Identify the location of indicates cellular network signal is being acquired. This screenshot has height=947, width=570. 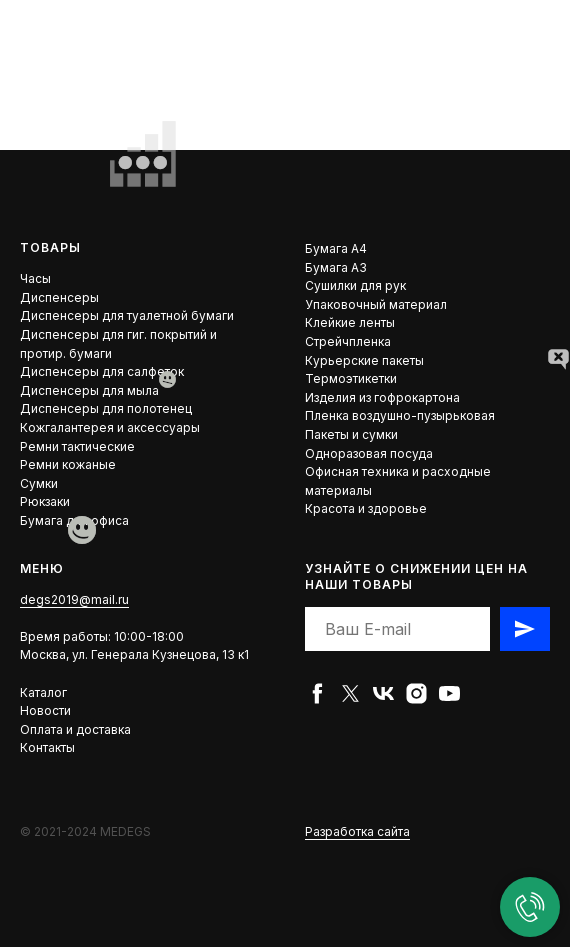
(145, 156).